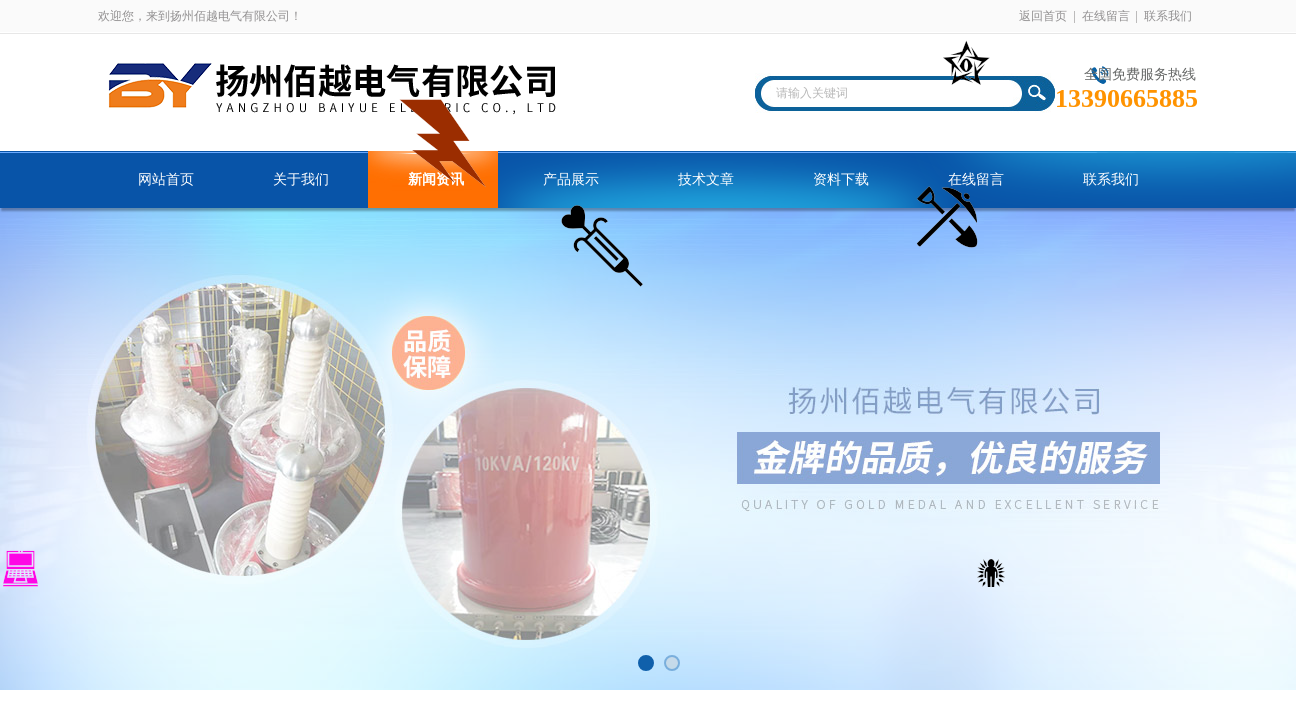 The width and height of the screenshot is (1296, 720). I want to click on dig-dug game icon, so click(947, 217).